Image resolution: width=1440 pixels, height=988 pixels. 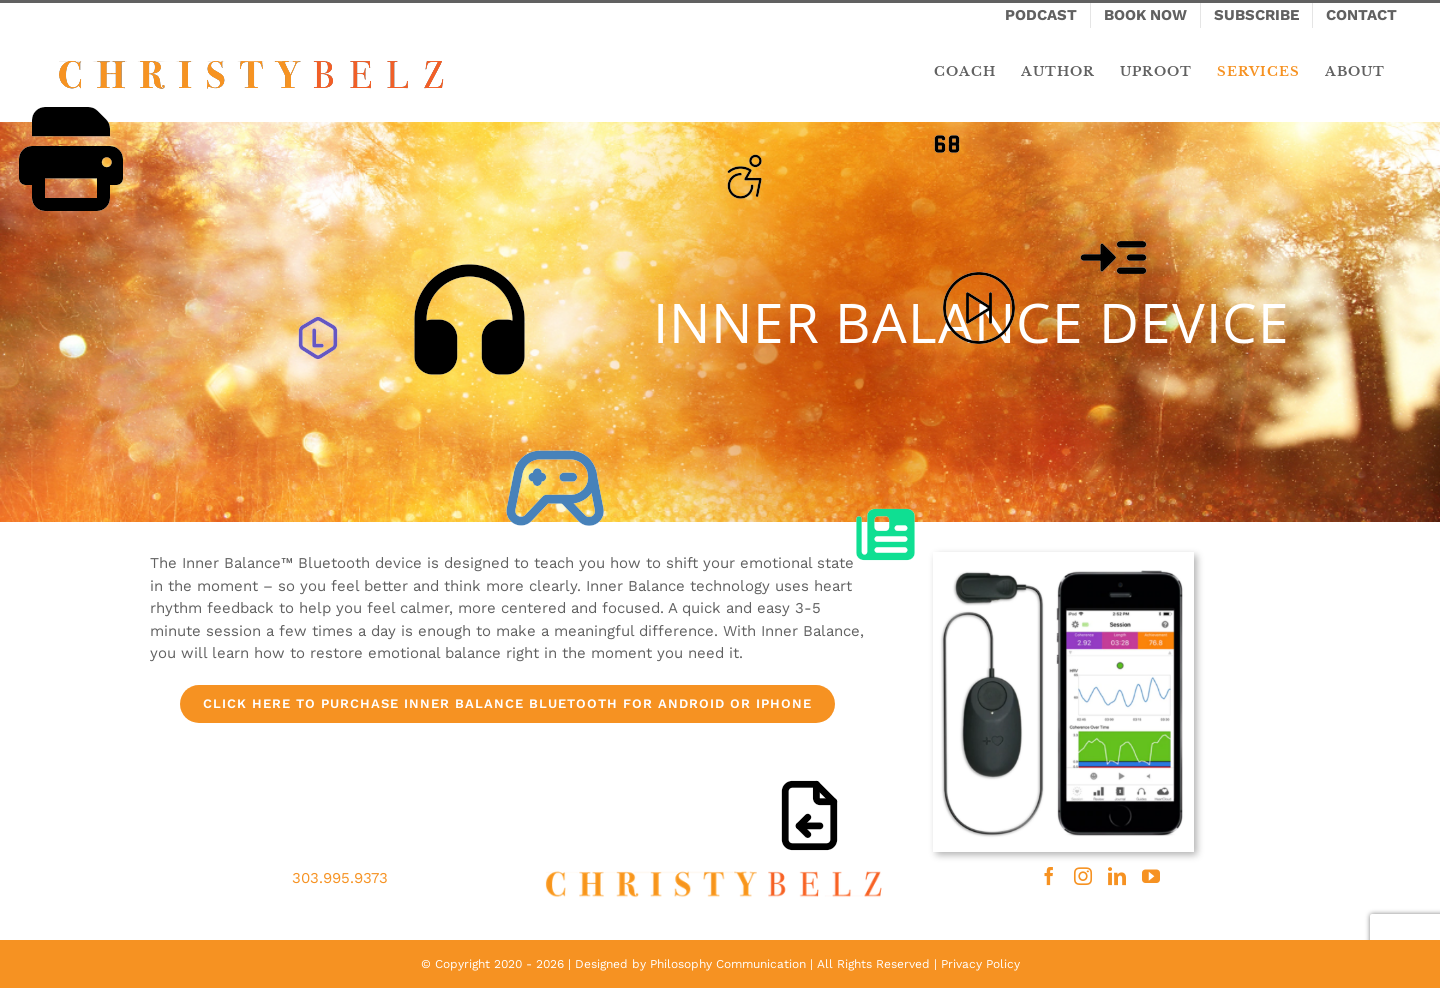 I want to click on displays the number 68 as a label or count indicator, so click(x=947, y=144).